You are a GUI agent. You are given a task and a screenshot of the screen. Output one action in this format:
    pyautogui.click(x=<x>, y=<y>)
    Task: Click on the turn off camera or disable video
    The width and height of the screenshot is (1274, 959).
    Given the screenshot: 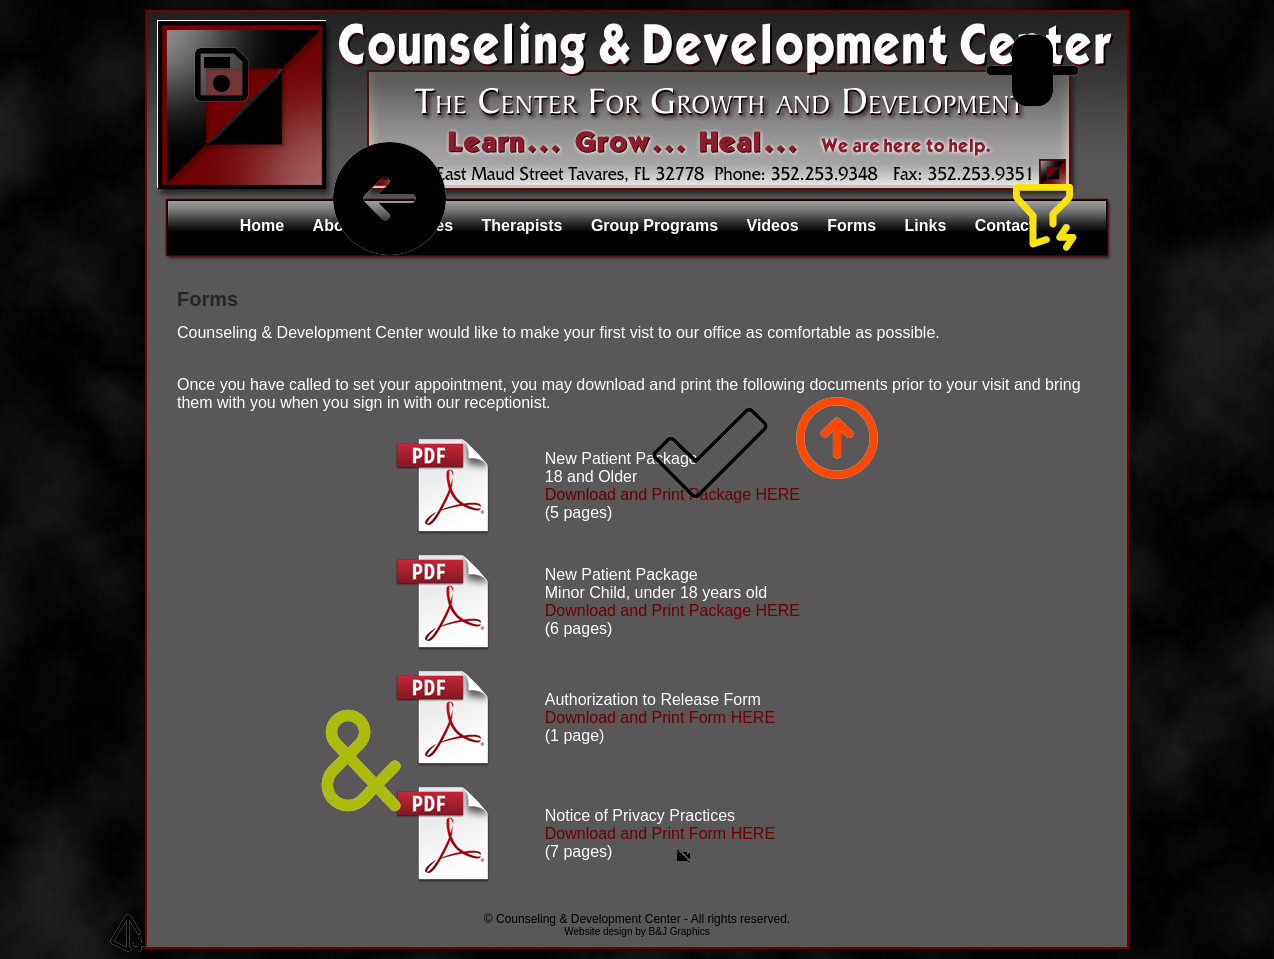 What is the action you would take?
    pyautogui.click(x=683, y=856)
    